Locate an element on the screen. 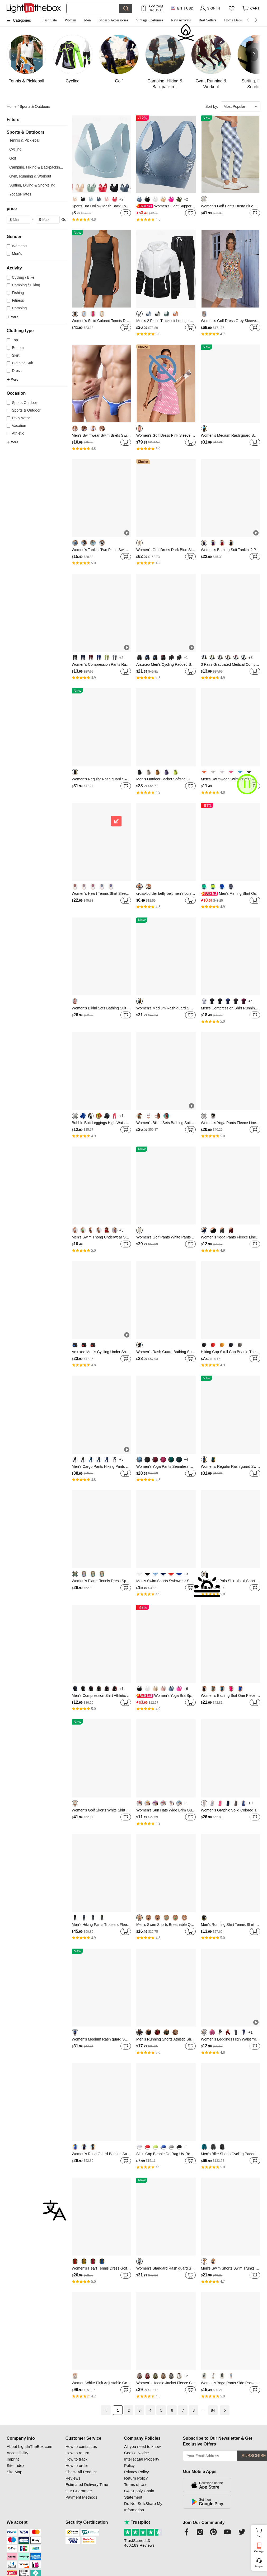 This screenshot has height=2576, width=267. pause media playback is located at coordinates (247, 784).